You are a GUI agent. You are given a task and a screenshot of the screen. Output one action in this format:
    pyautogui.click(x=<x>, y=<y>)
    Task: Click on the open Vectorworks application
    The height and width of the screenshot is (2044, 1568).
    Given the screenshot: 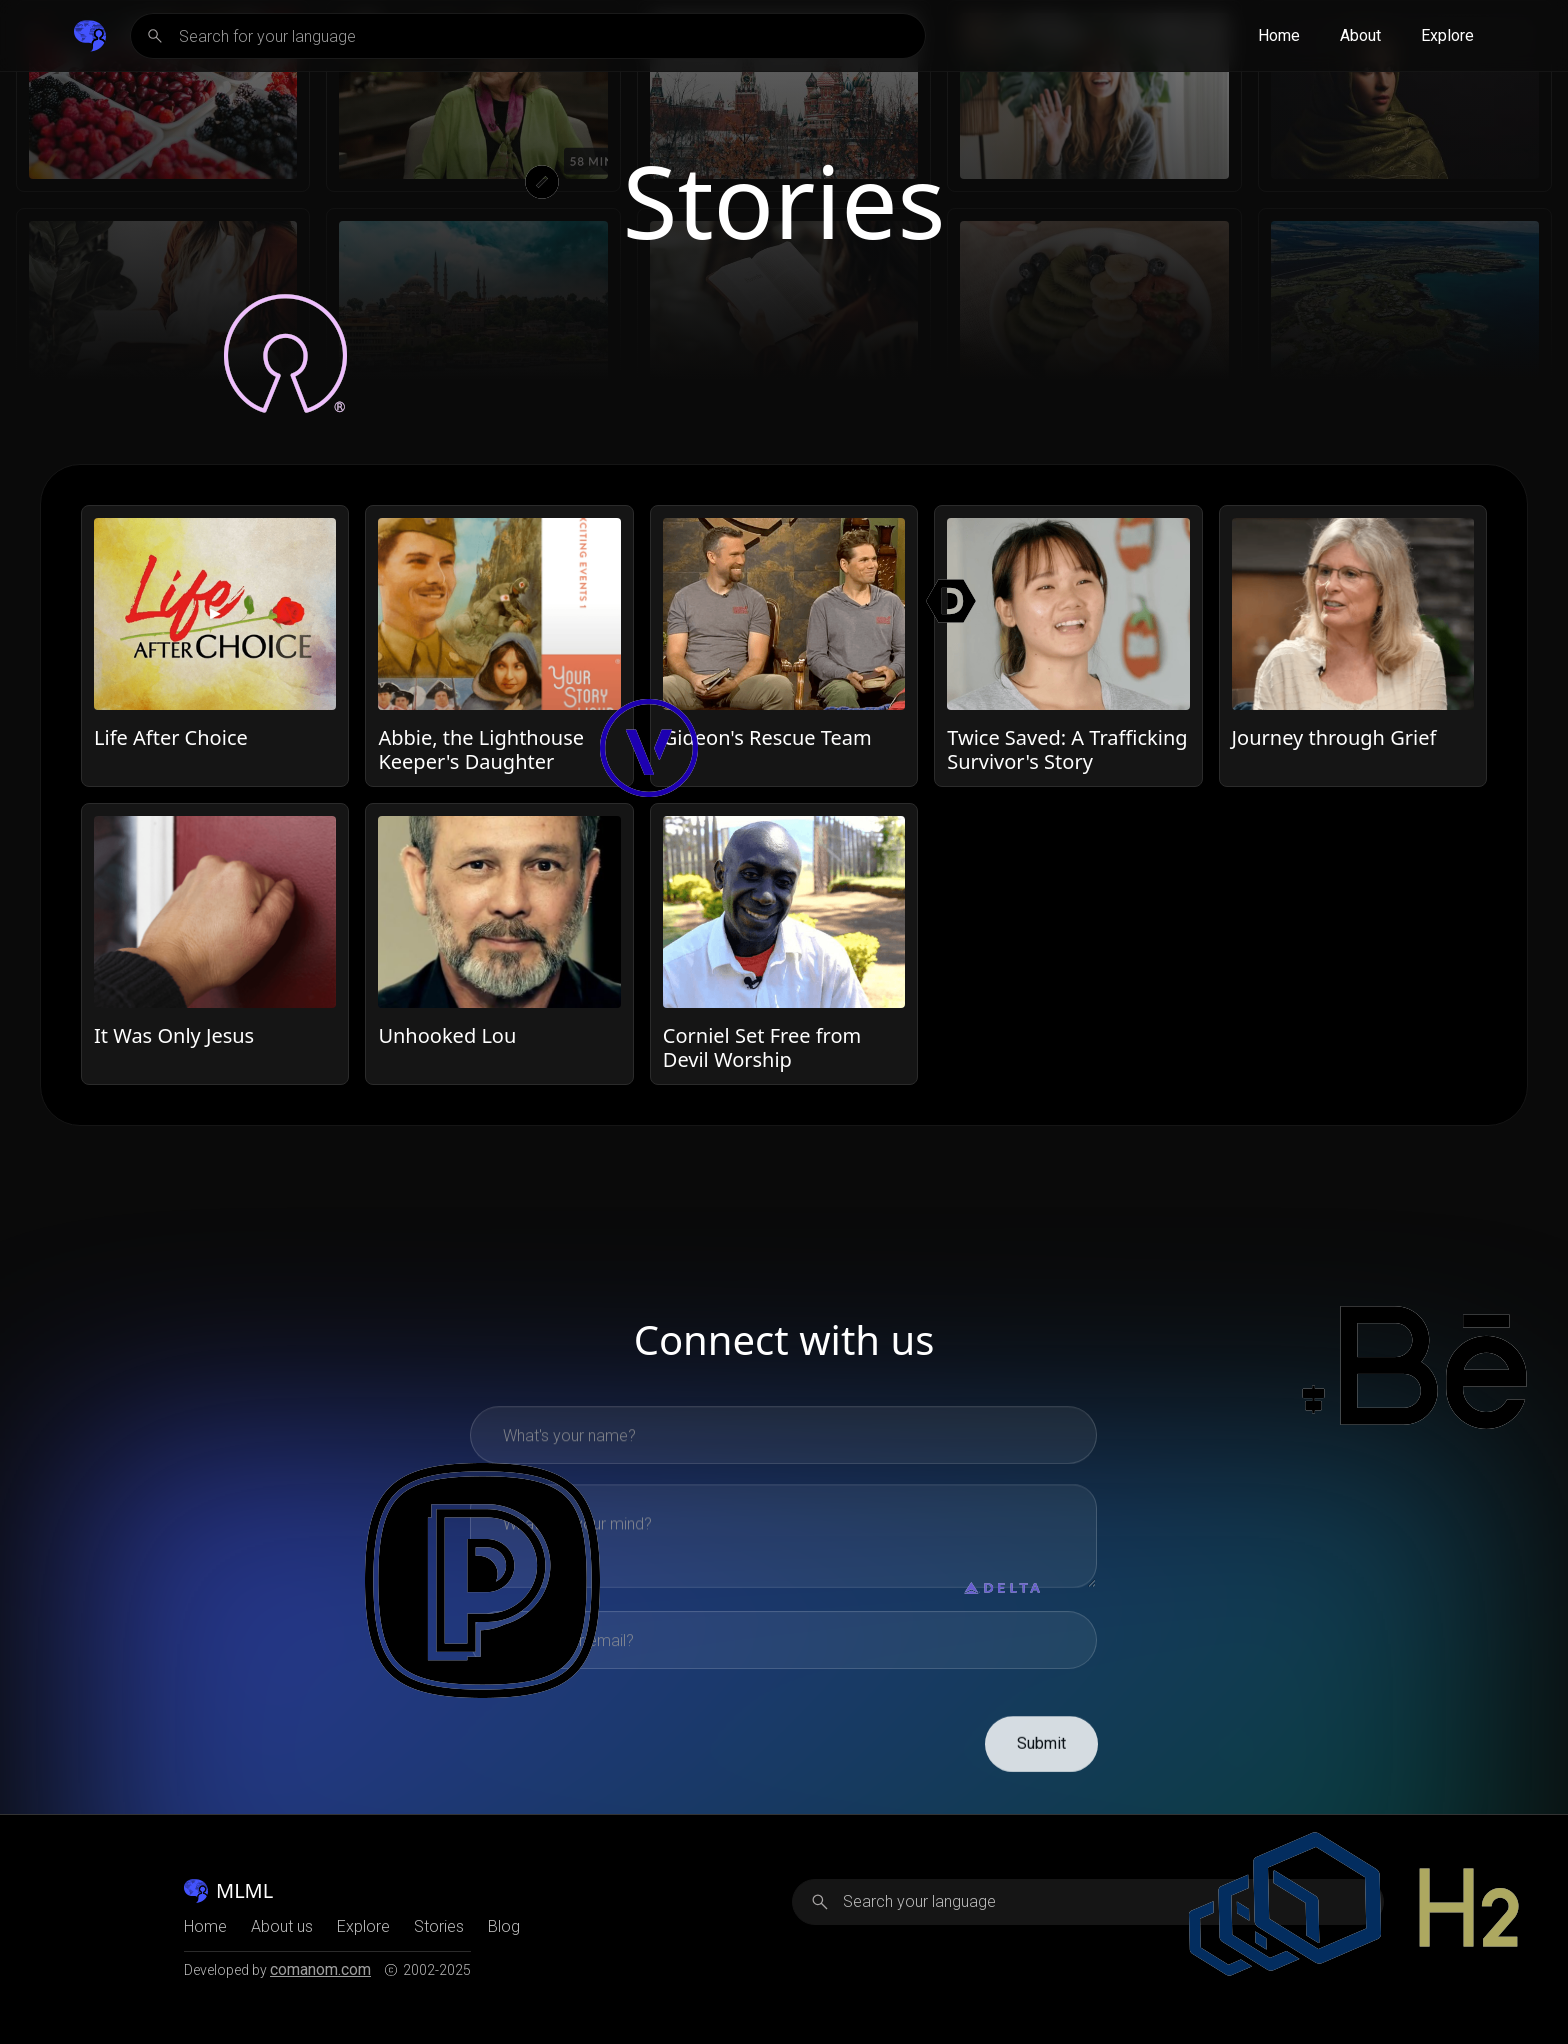 What is the action you would take?
    pyautogui.click(x=649, y=748)
    